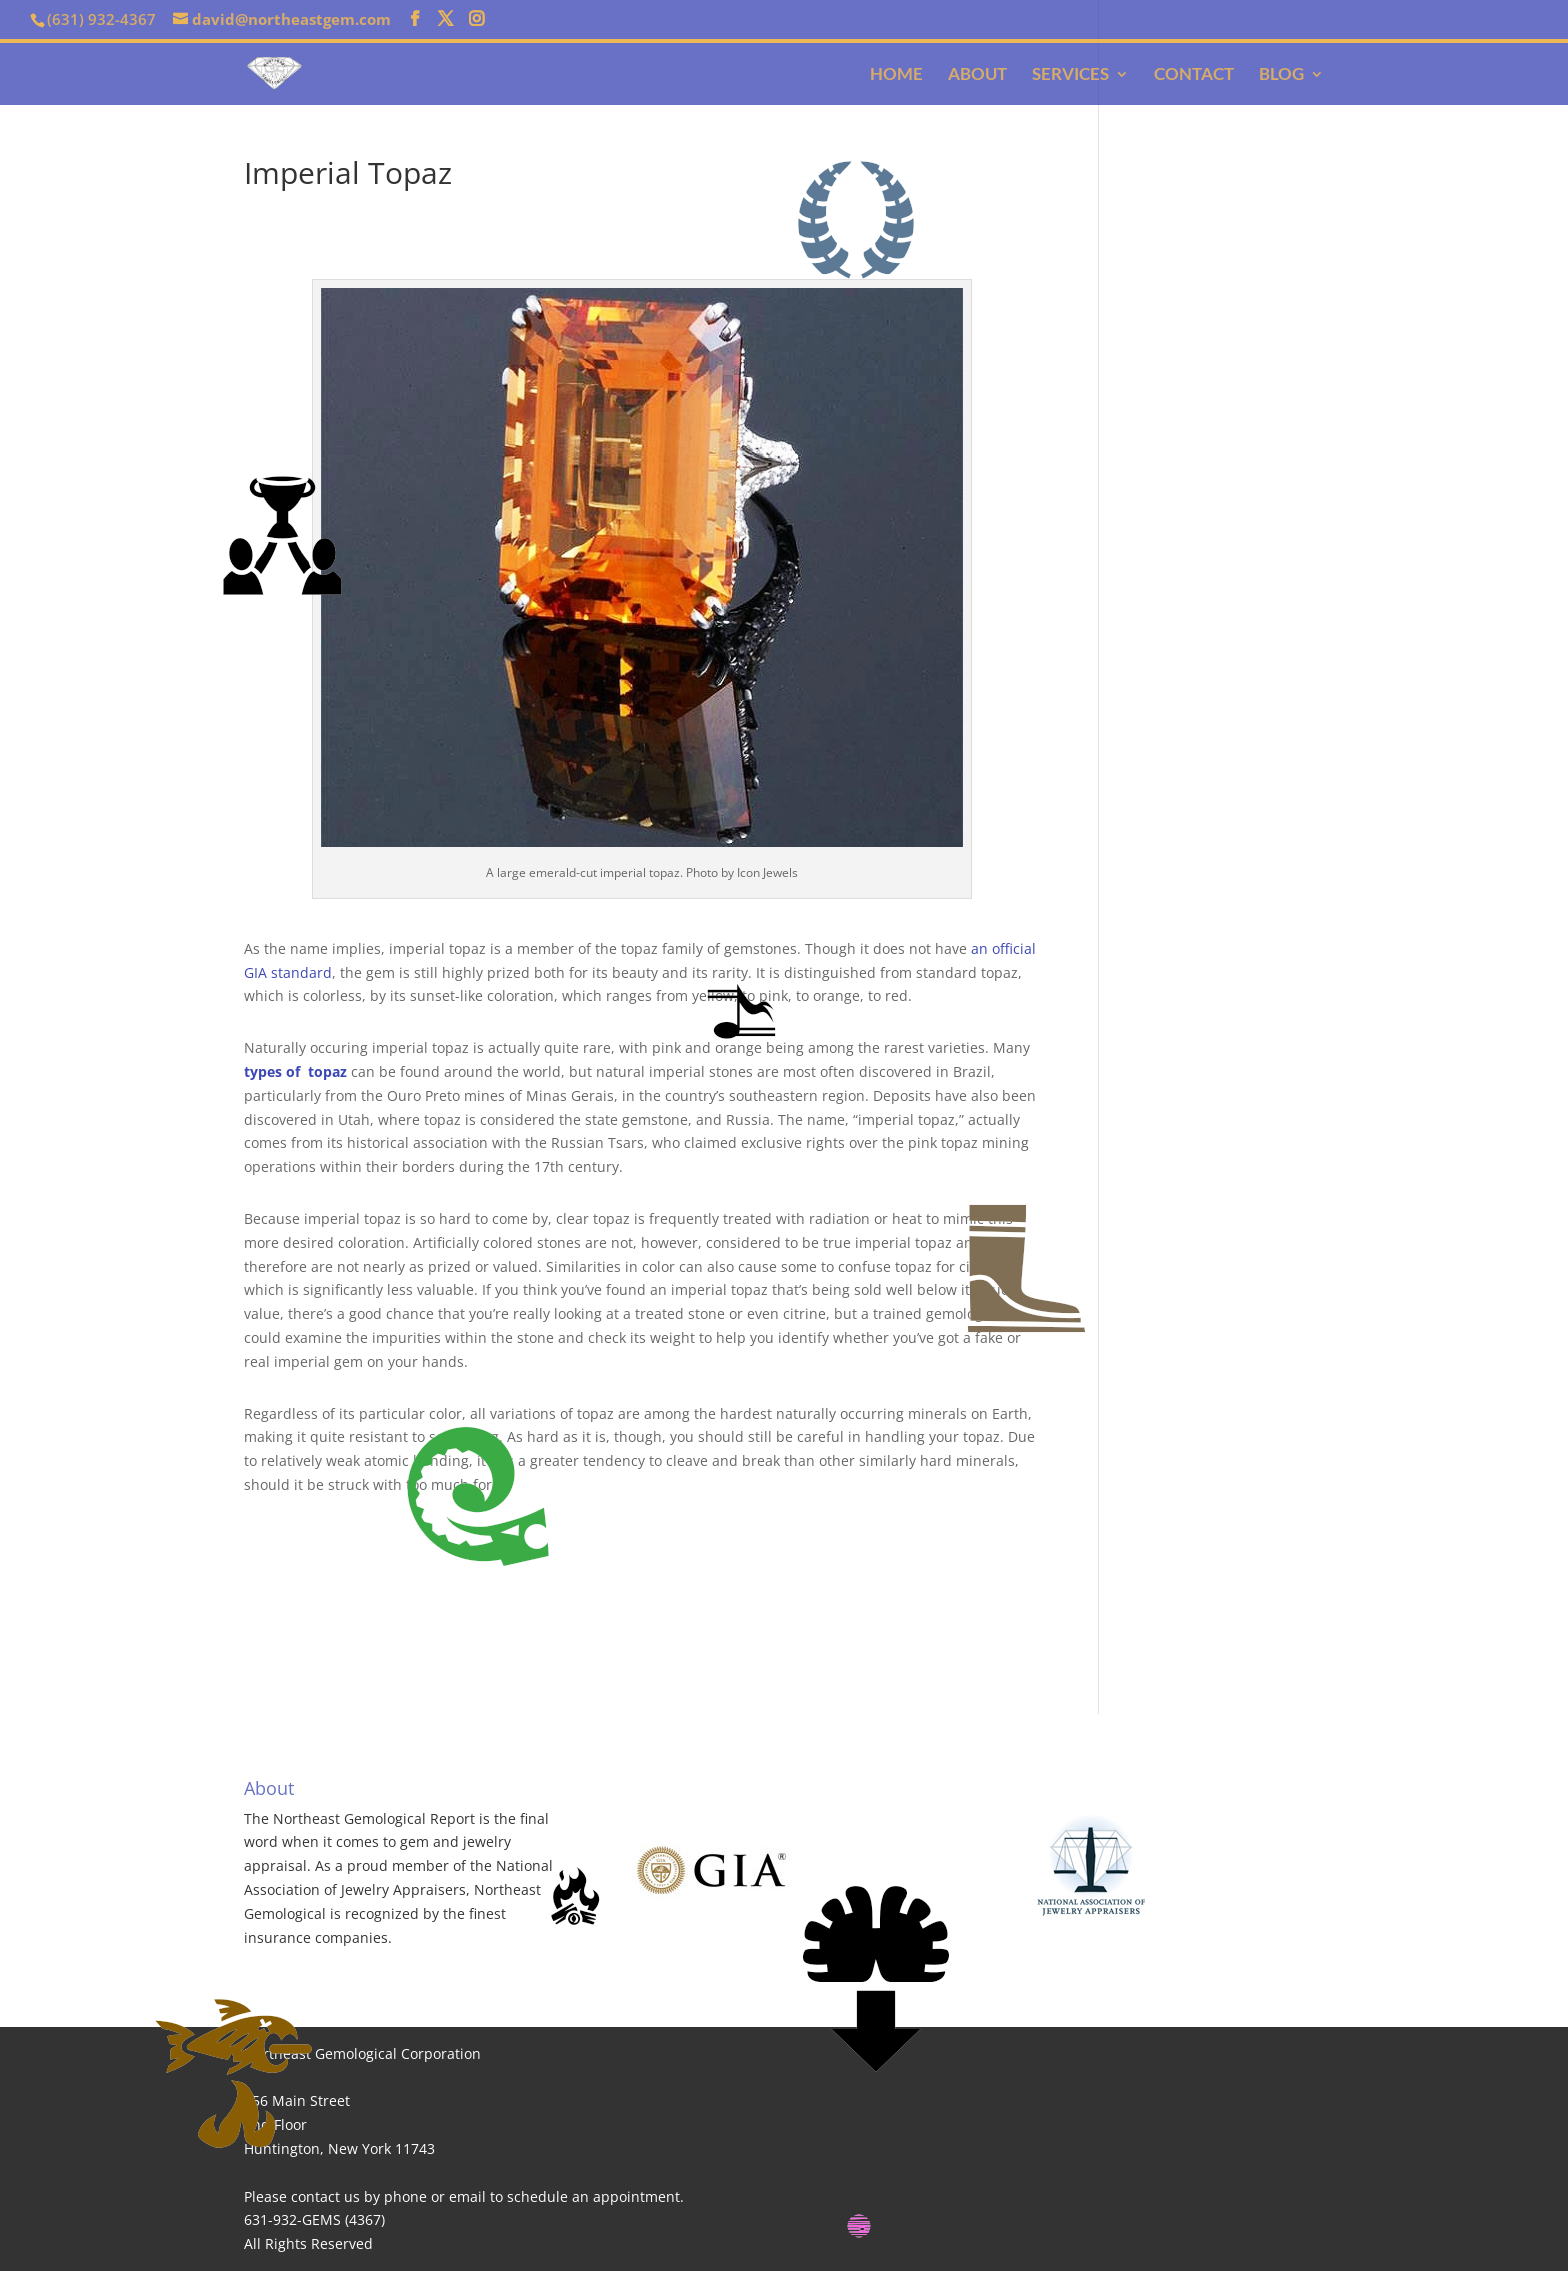 This screenshot has height=2271, width=1568. Describe the element at coordinates (856, 220) in the screenshot. I see `indicates achievement or award earned` at that location.